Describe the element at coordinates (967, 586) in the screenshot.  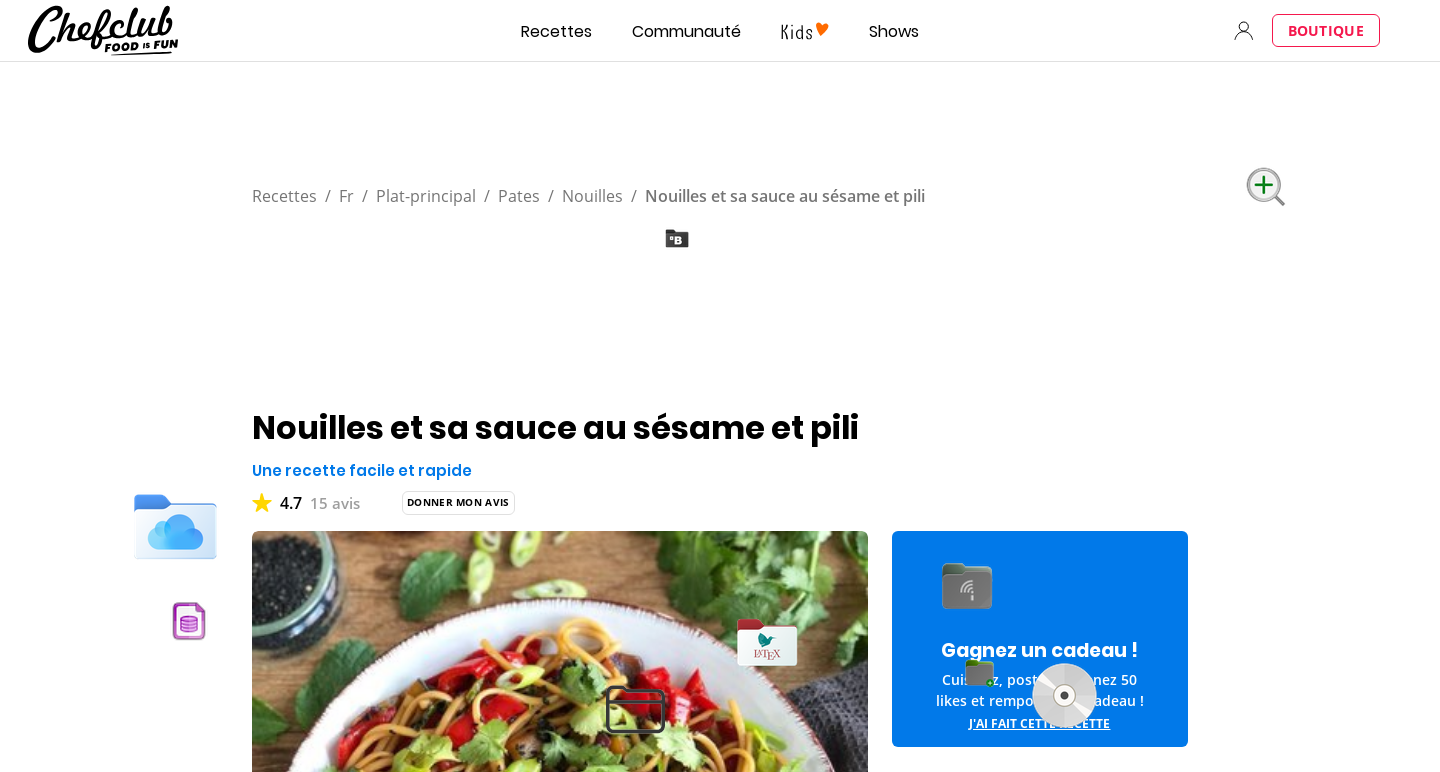
I see `open insync cloud sync folder` at that location.